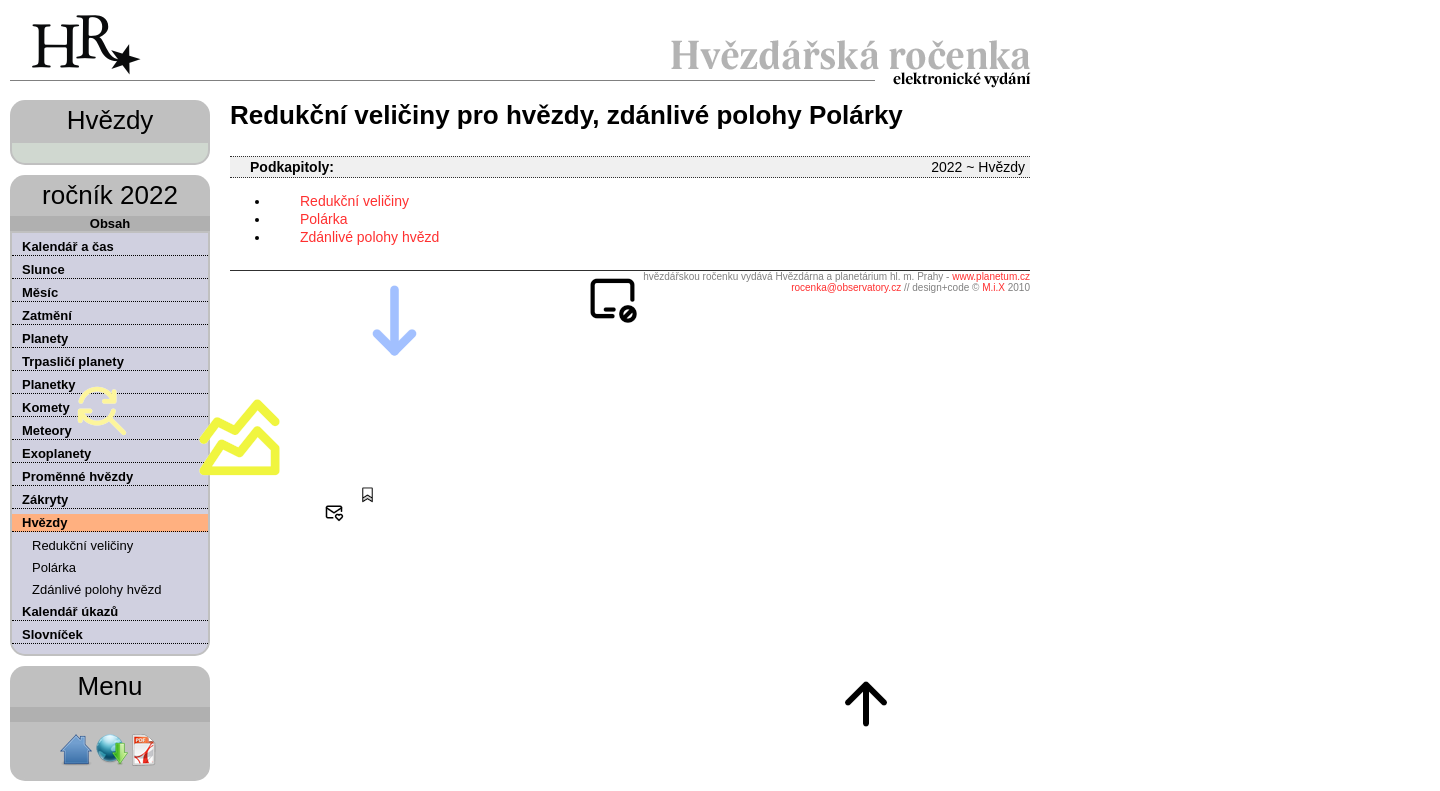 The image size is (1440, 791). I want to click on view favorite or loved emails, so click(334, 512).